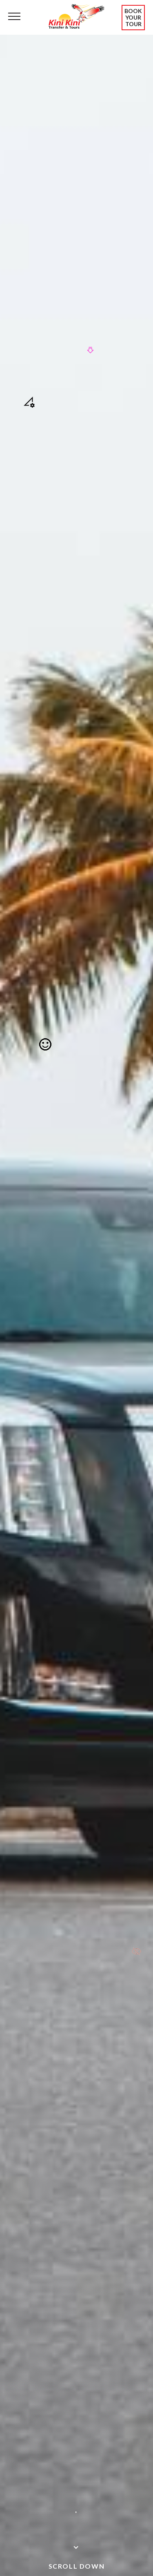  I want to click on download file or content, so click(90, 350).